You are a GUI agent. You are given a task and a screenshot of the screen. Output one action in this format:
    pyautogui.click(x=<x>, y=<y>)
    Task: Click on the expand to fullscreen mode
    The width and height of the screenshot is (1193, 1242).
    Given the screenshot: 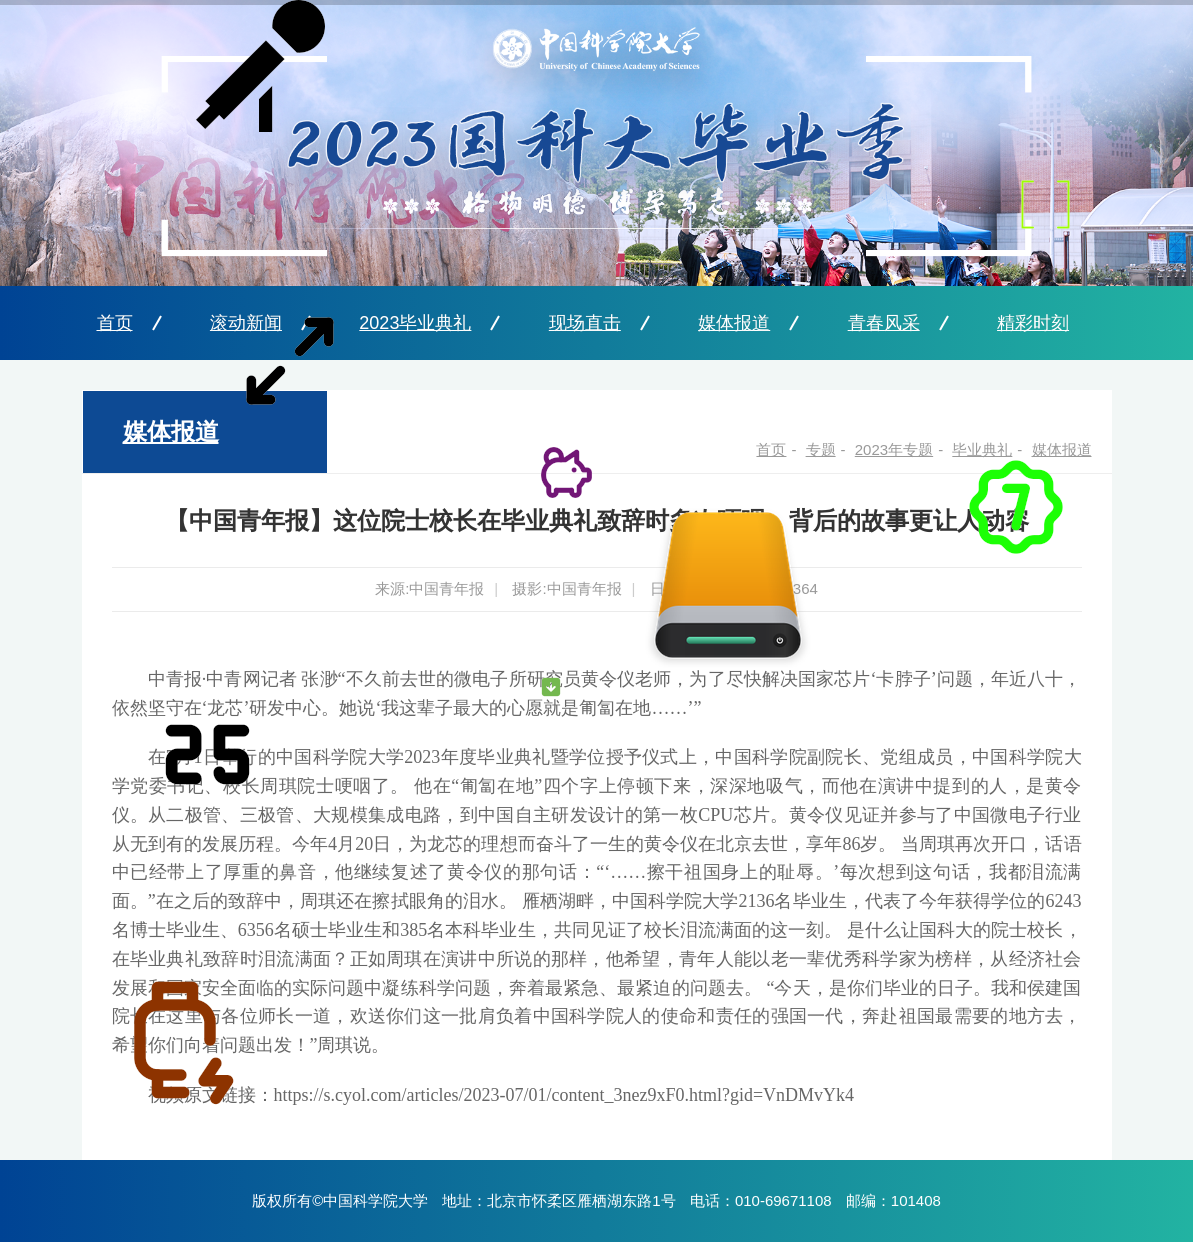 What is the action you would take?
    pyautogui.click(x=290, y=361)
    